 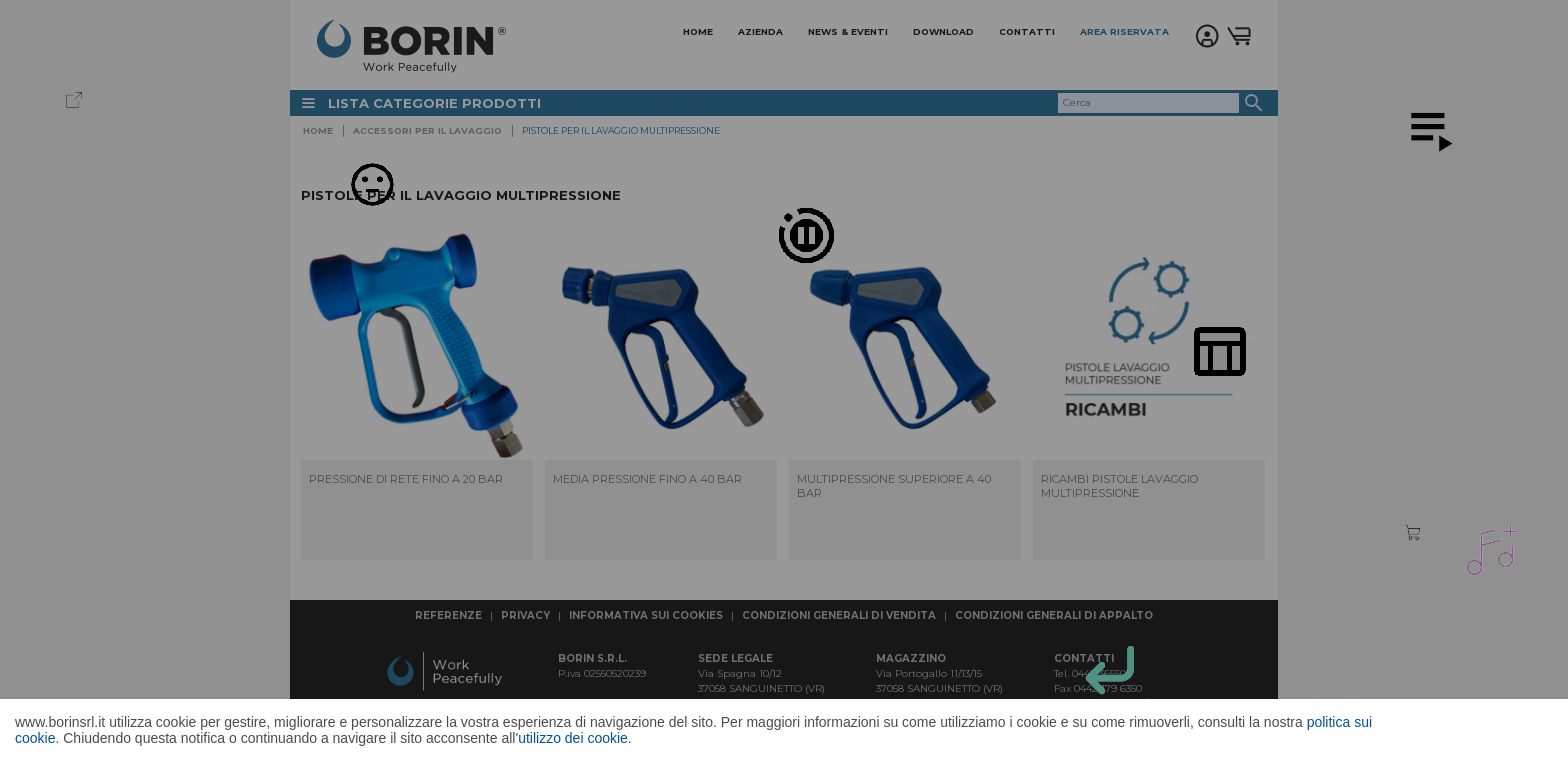 What do you see at coordinates (1413, 533) in the screenshot?
I see `view your shopping cart` at bounding box center [1413, 533].